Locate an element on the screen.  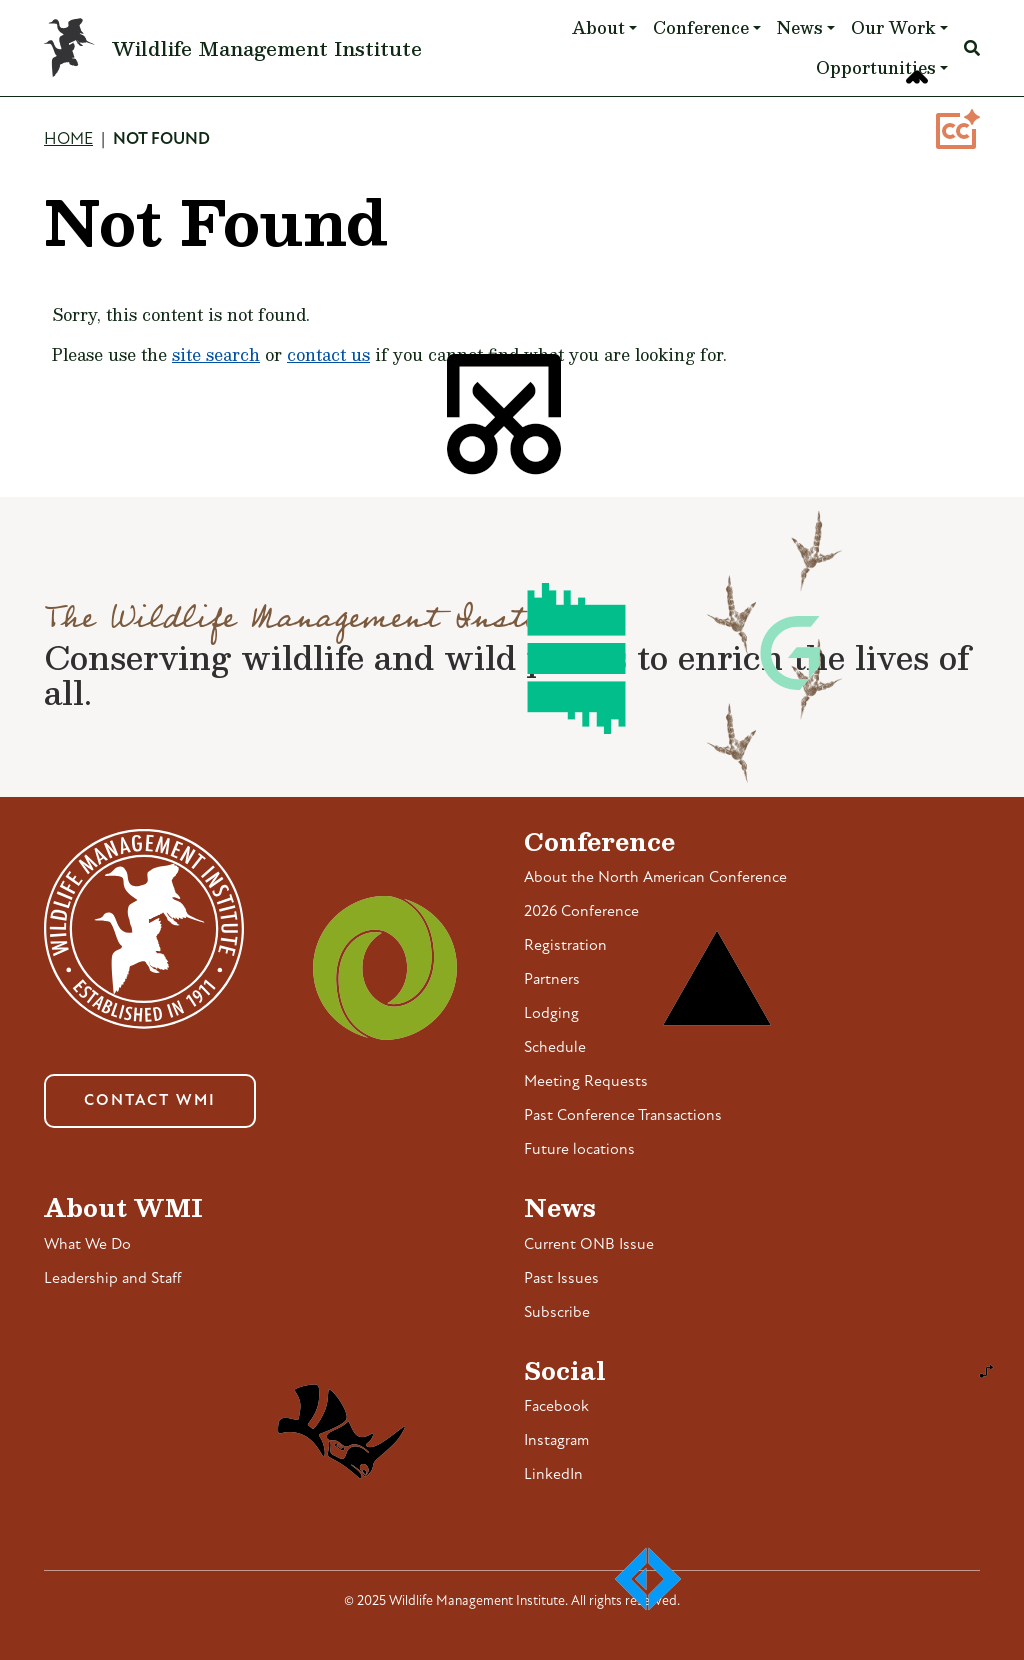
enable AI-powered closed captions is located at coordinates (956, 131).